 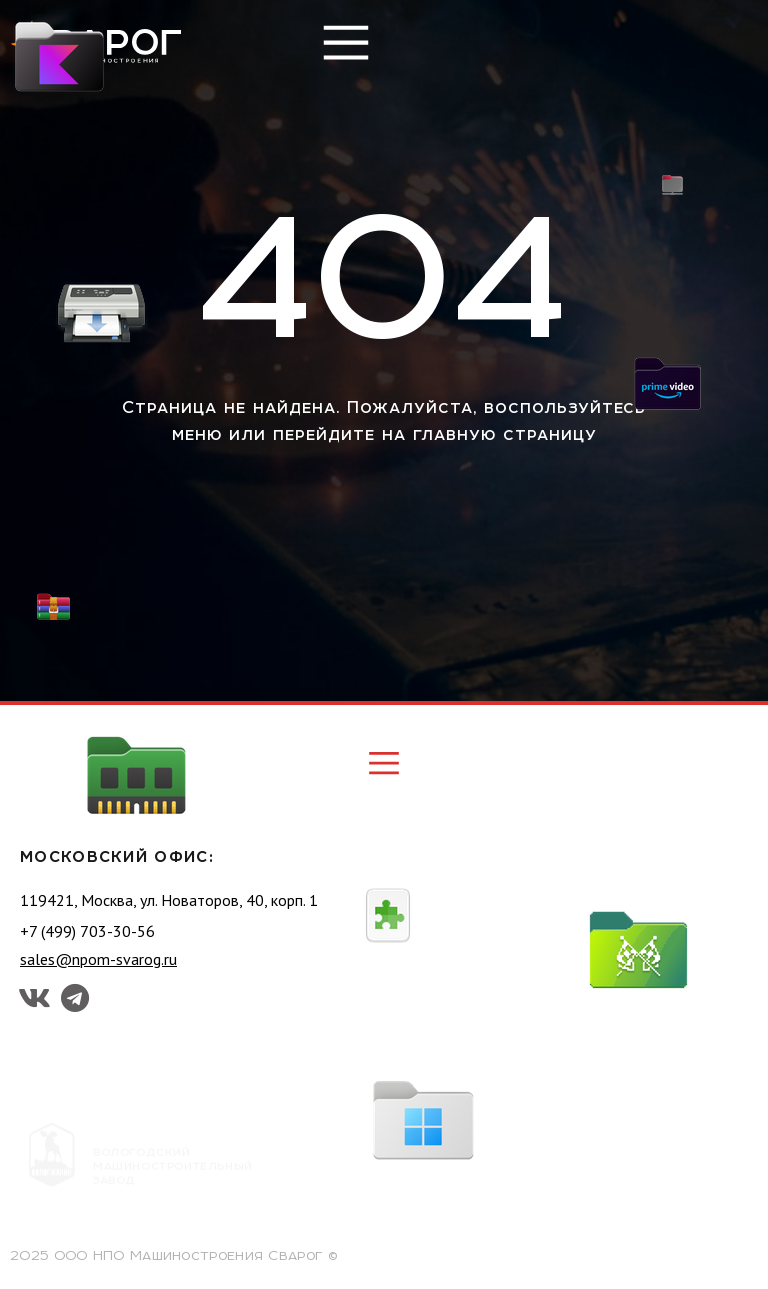 I want to click on open folder containing WinRAR archives, so click(x=53, y=607).